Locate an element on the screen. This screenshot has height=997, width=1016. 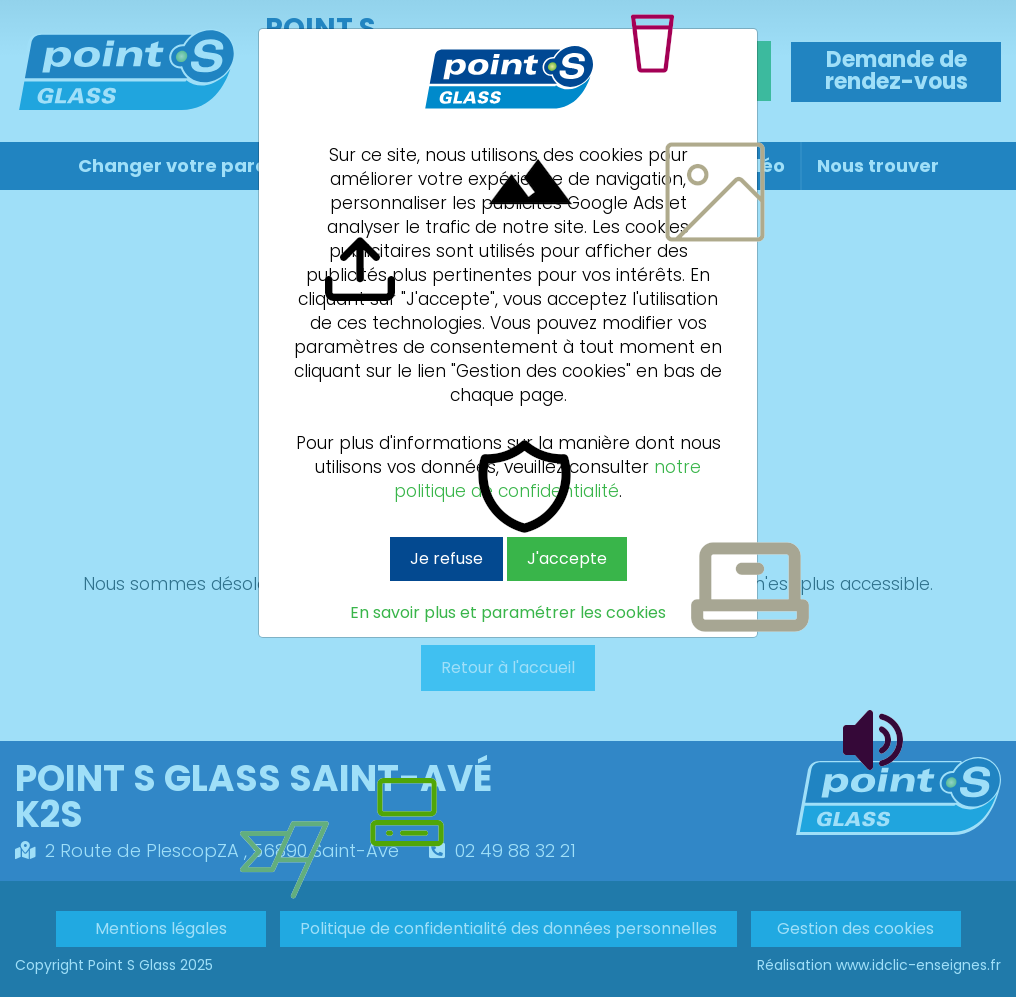
join a voice channel is located at coordinates (873, 740).